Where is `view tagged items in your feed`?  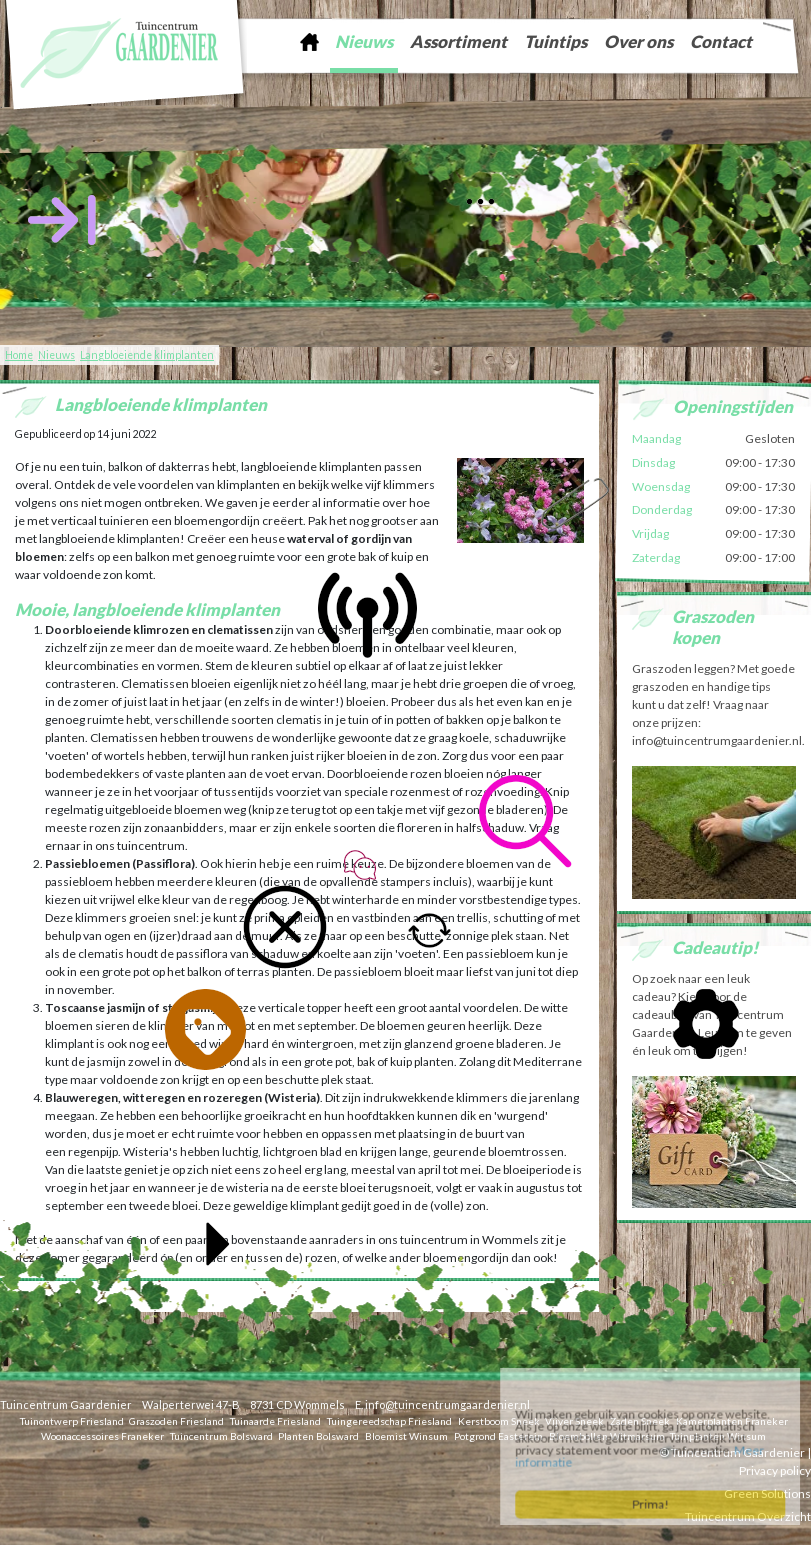
view tagged items in your feed is located at coordinates (205, 1029).